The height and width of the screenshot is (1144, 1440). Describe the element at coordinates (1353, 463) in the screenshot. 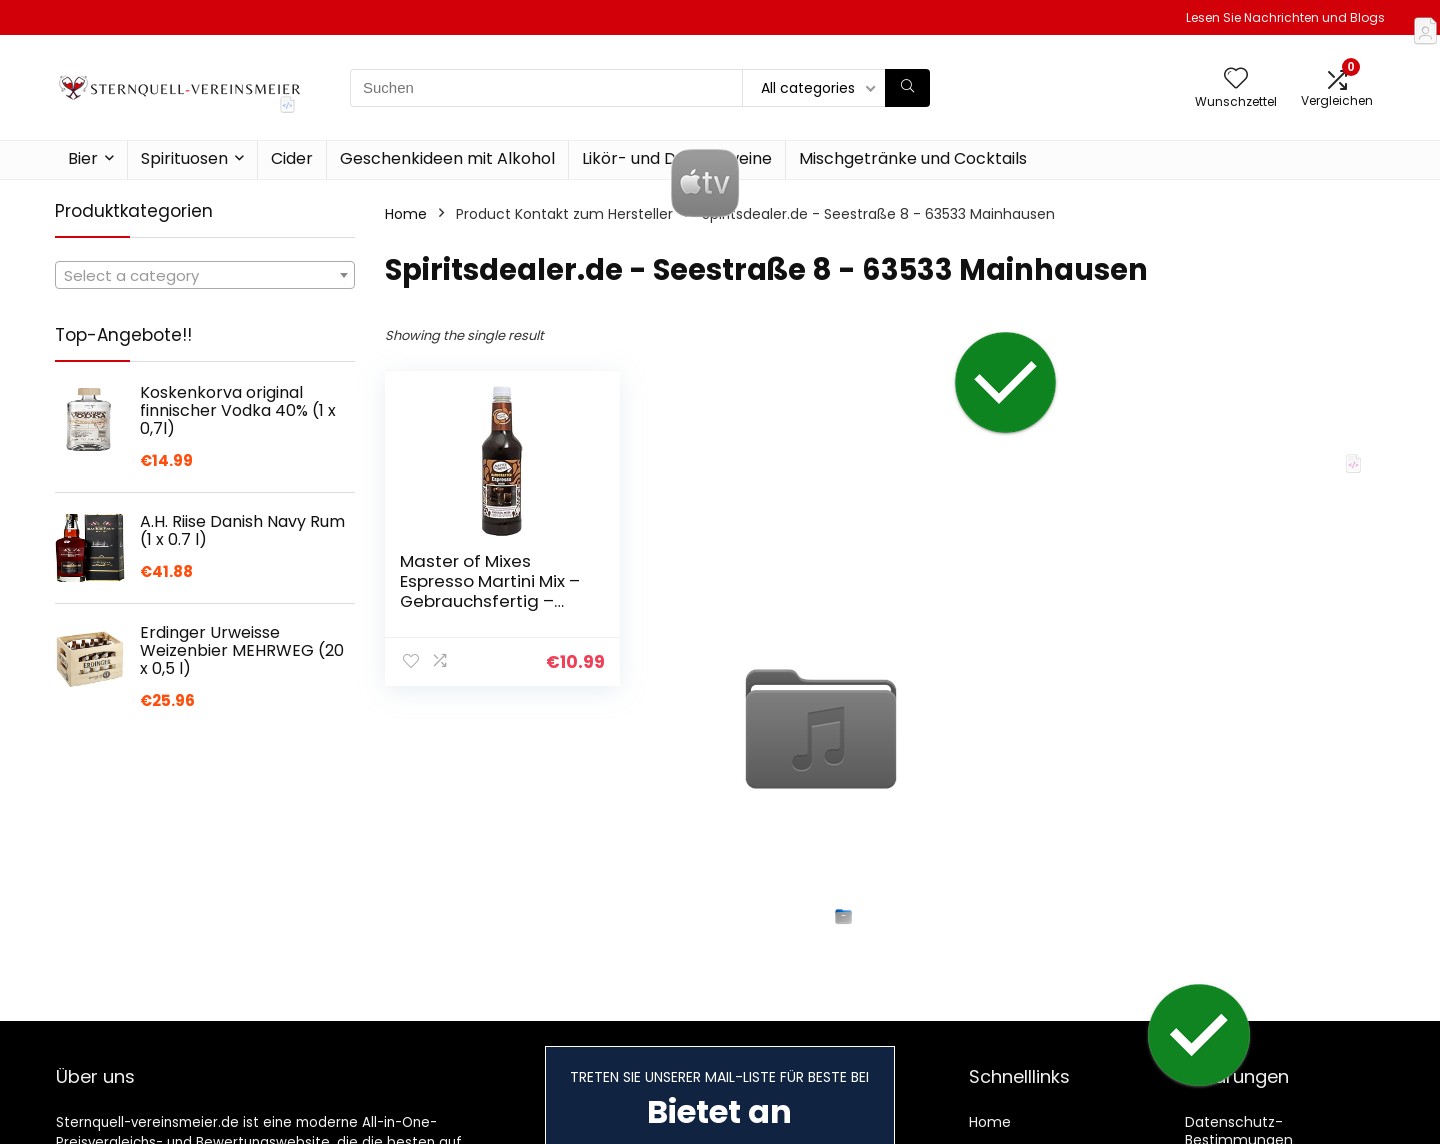

I see `an xml file type indicator` at that location.